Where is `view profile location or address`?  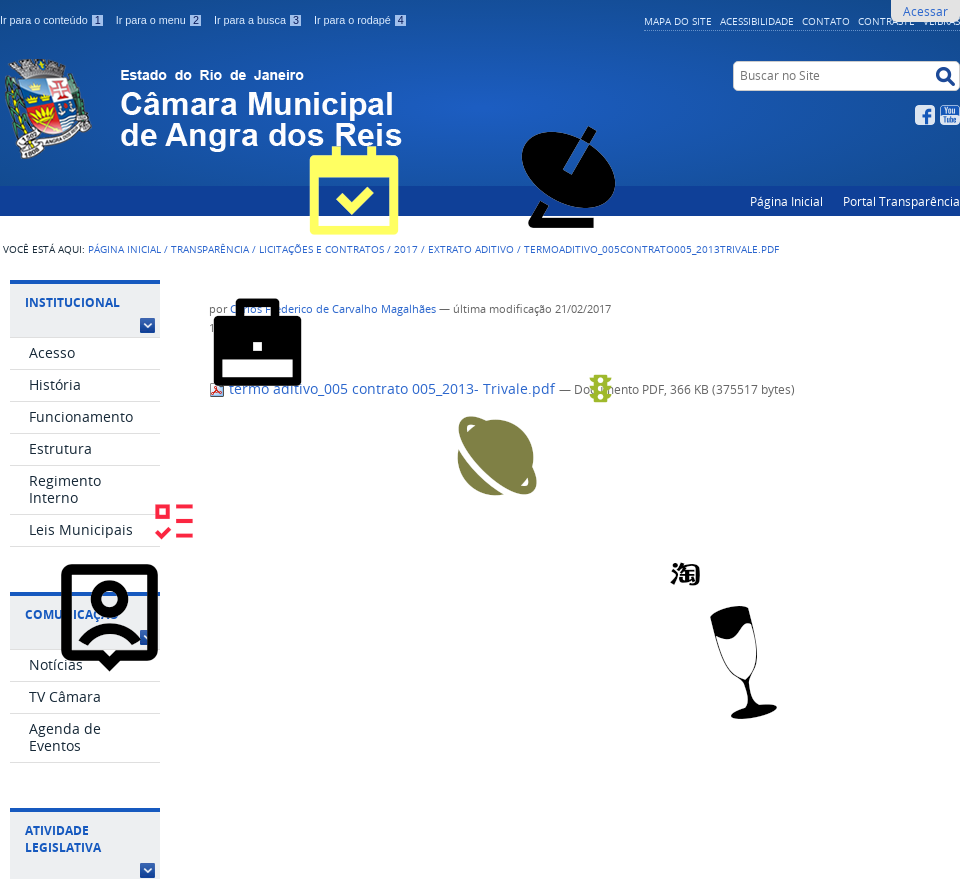 view profile location or address is located at coordinates (109, 612).